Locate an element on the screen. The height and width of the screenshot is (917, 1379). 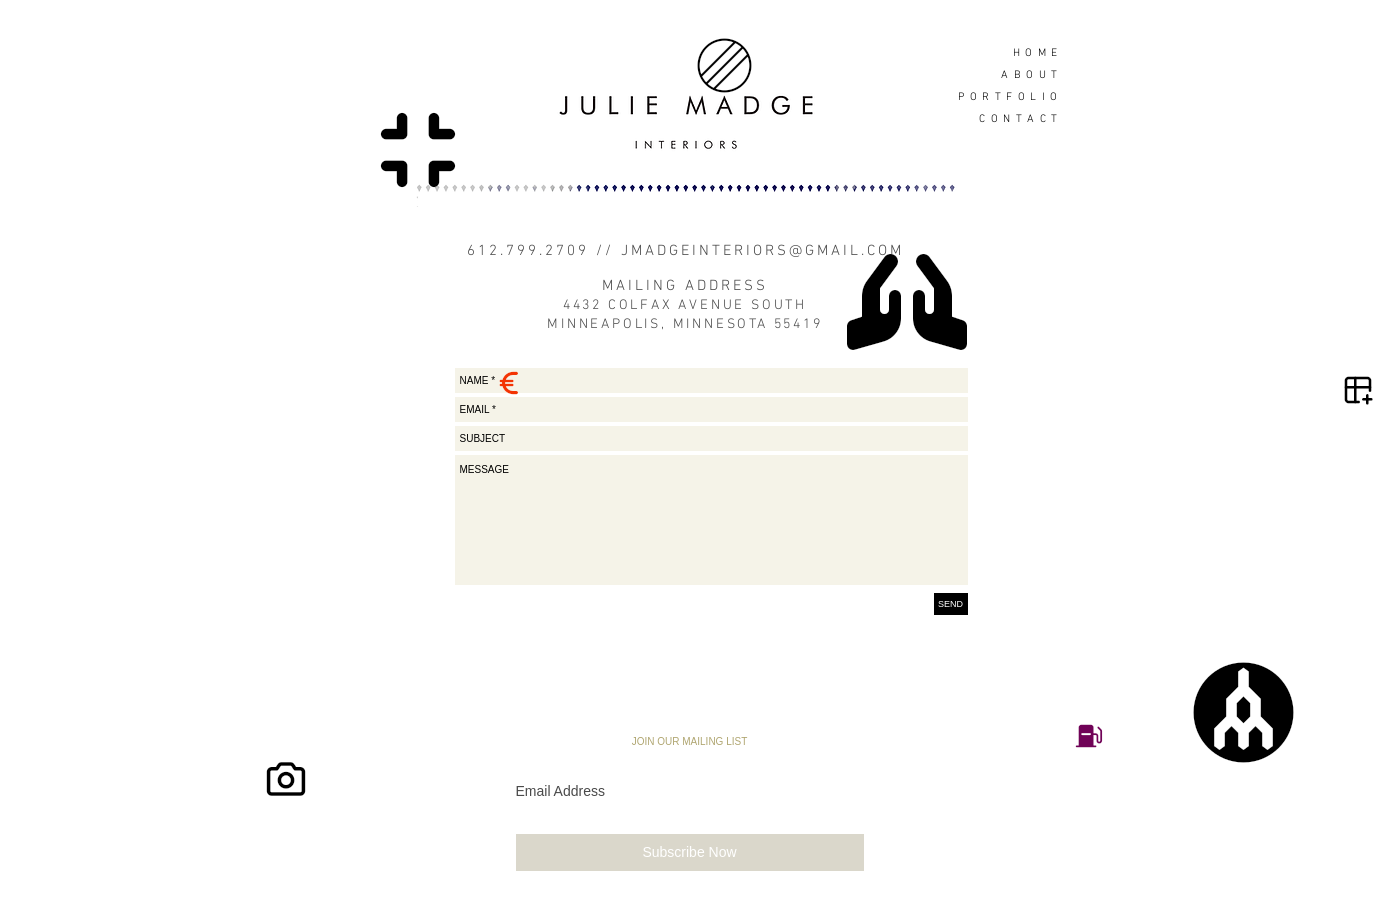
take a photo is located at coordinates (286, 779).